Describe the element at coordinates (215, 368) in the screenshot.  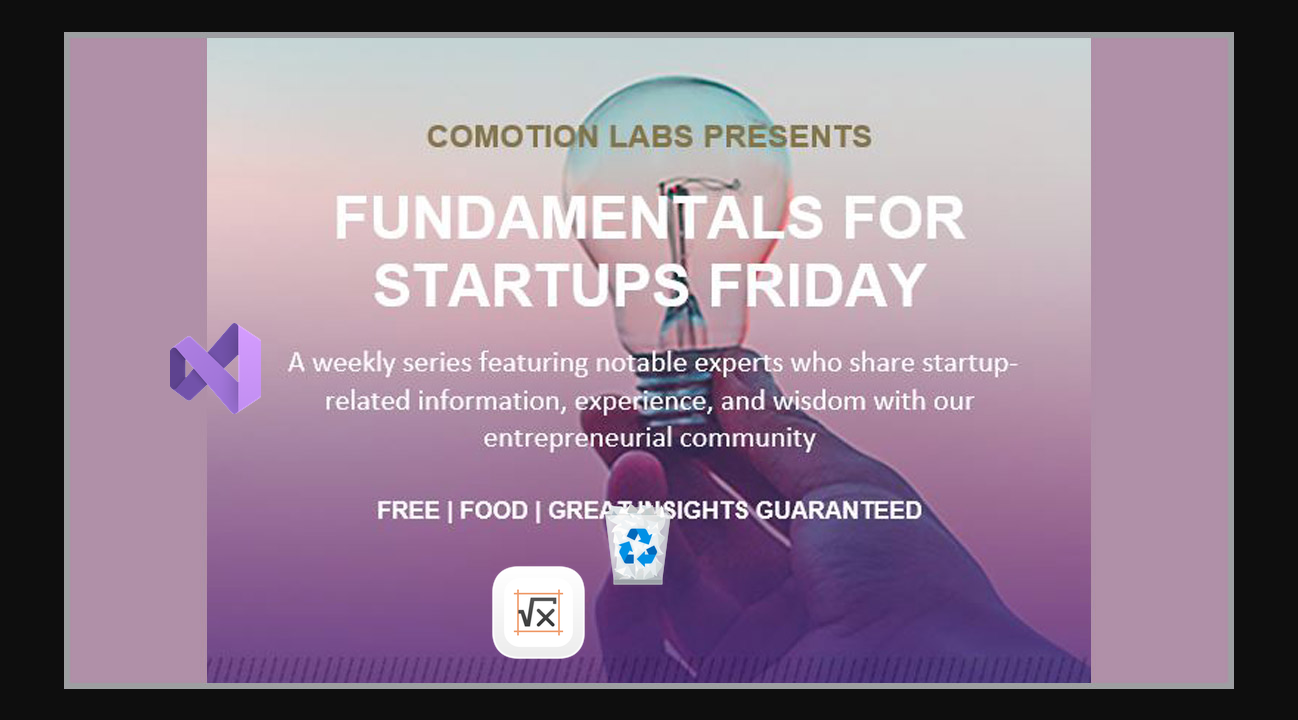
I see `open Visual Studio` at that location.